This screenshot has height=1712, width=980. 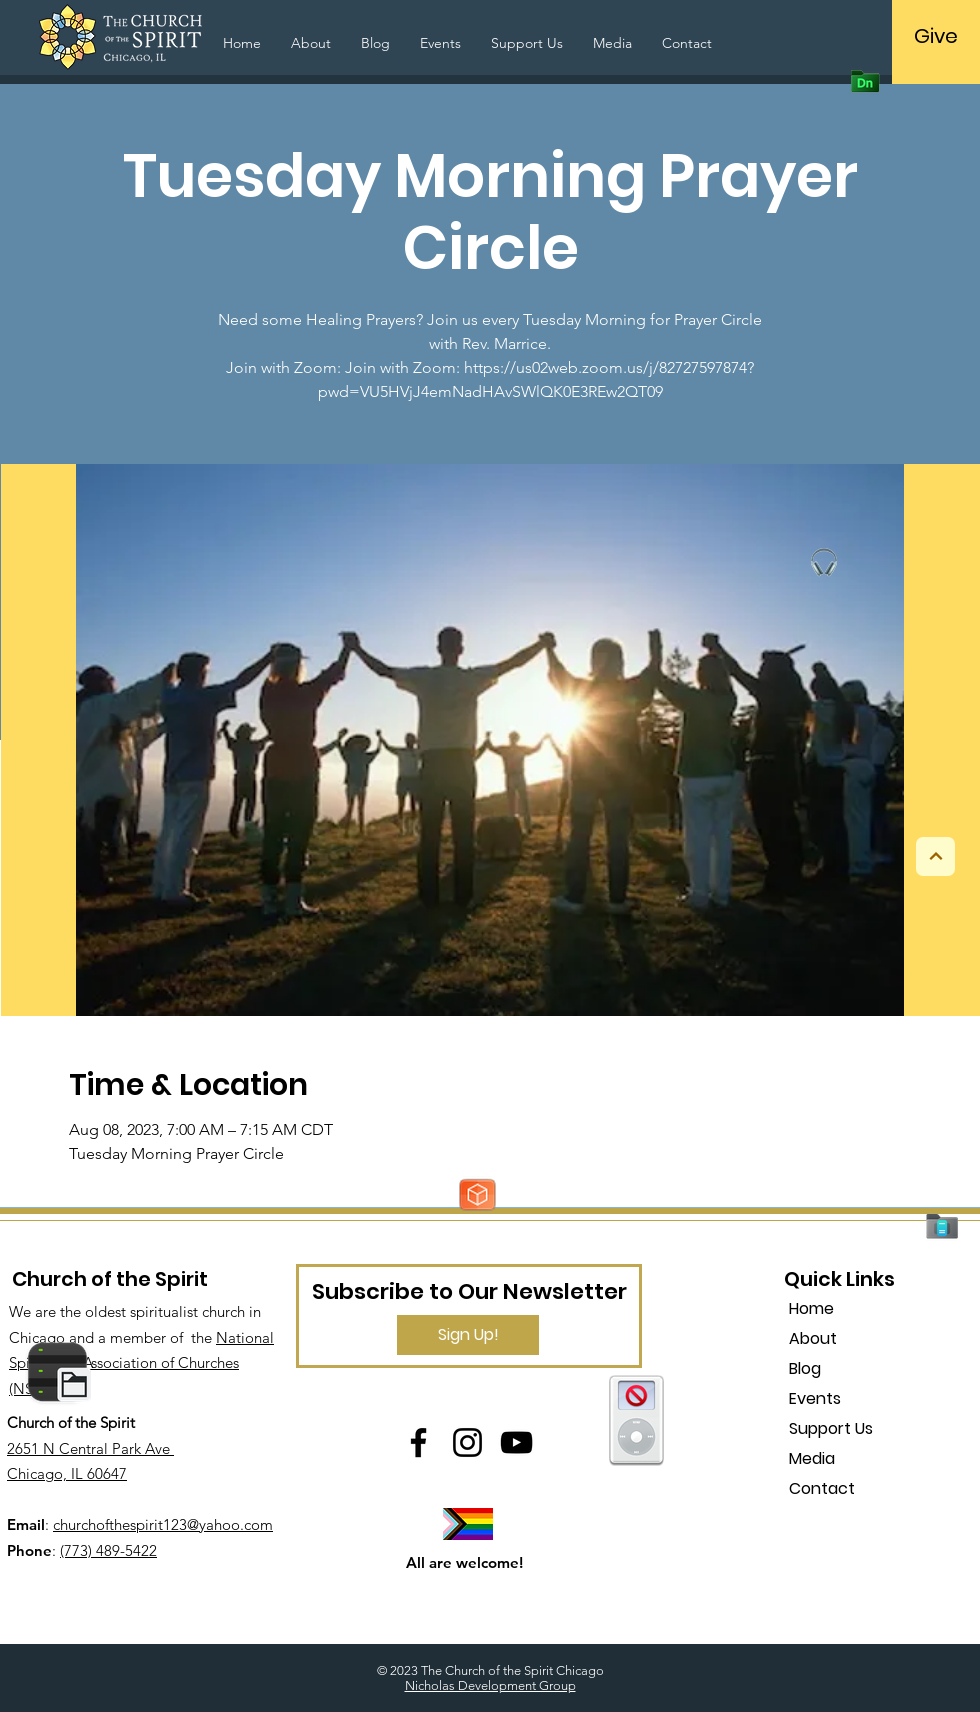 What do you see at coordinates (824, 562) in the screenshot?
I see `bluetooth headphones connected` at bounding box center [824, 562].